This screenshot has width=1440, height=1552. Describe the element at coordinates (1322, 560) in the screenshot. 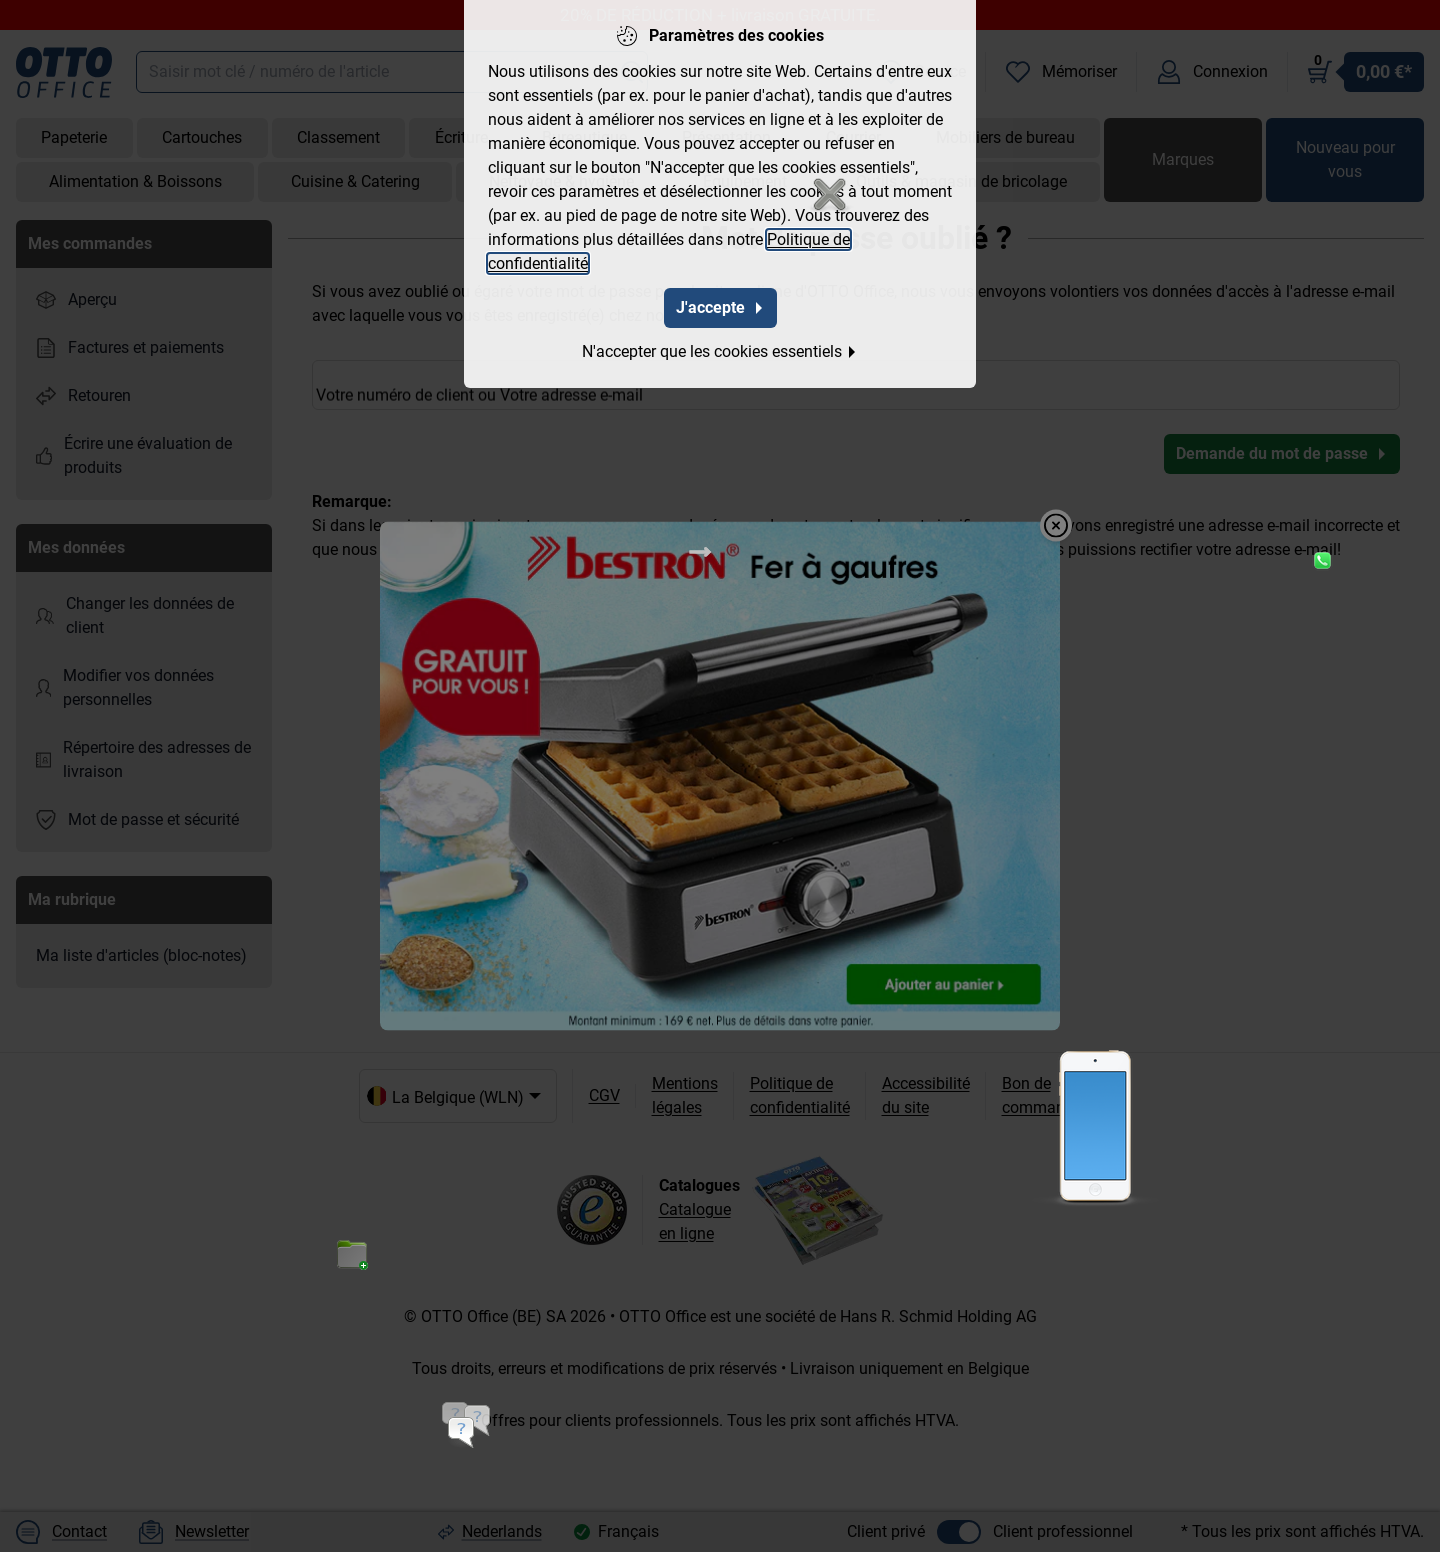

I see `open the phone app to make a call` at that location.